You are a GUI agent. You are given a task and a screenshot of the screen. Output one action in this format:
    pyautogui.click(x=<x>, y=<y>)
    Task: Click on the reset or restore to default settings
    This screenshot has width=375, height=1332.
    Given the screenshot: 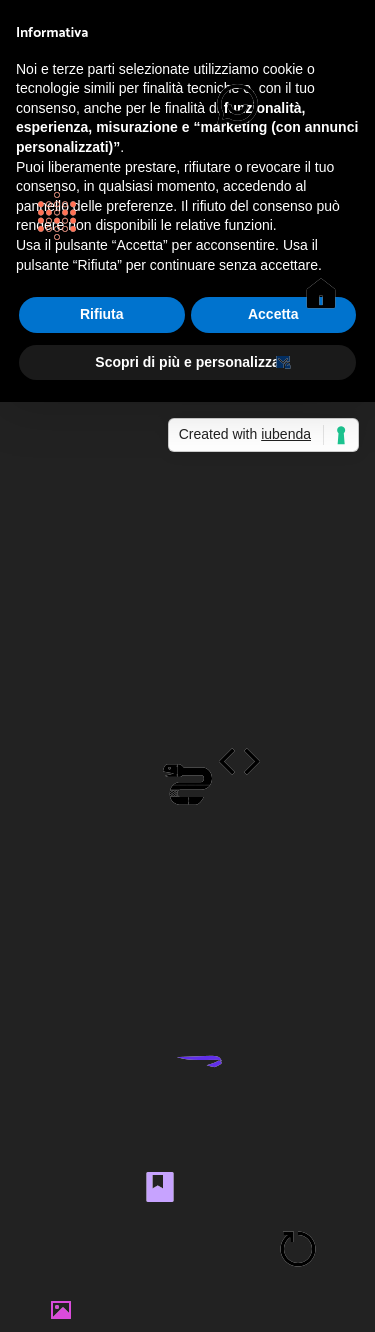 What is the action you would take?
    pyautogui.click(x=298, y=1249)
    